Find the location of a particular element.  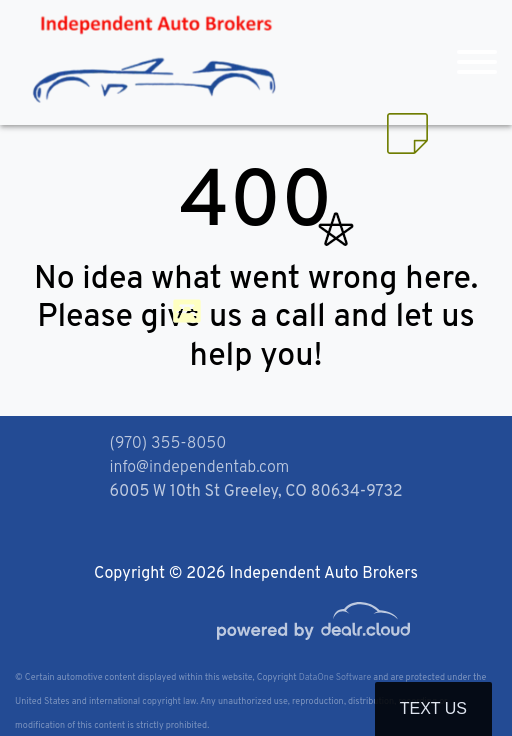

select or apply a pentagram symbol is located at coordinates (336, 231).